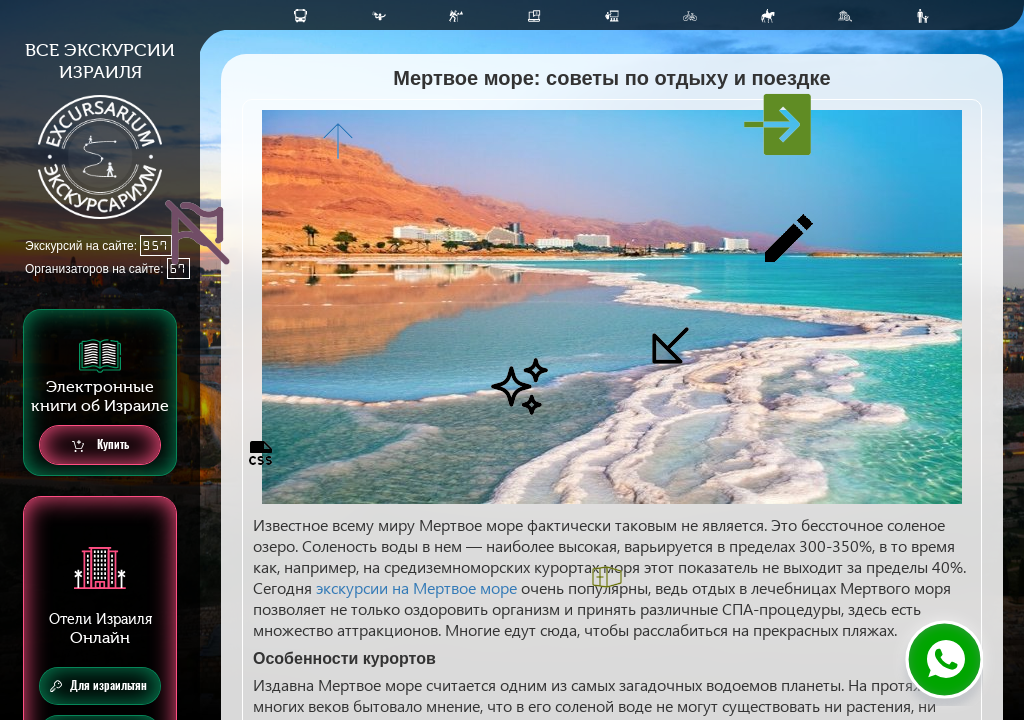 The height and width of the screenshot is (720, 1024). What do you see at coordinates (607, 577) in the screenshot?
I see `view shipping or freight details` at bounding box center [607, 577].